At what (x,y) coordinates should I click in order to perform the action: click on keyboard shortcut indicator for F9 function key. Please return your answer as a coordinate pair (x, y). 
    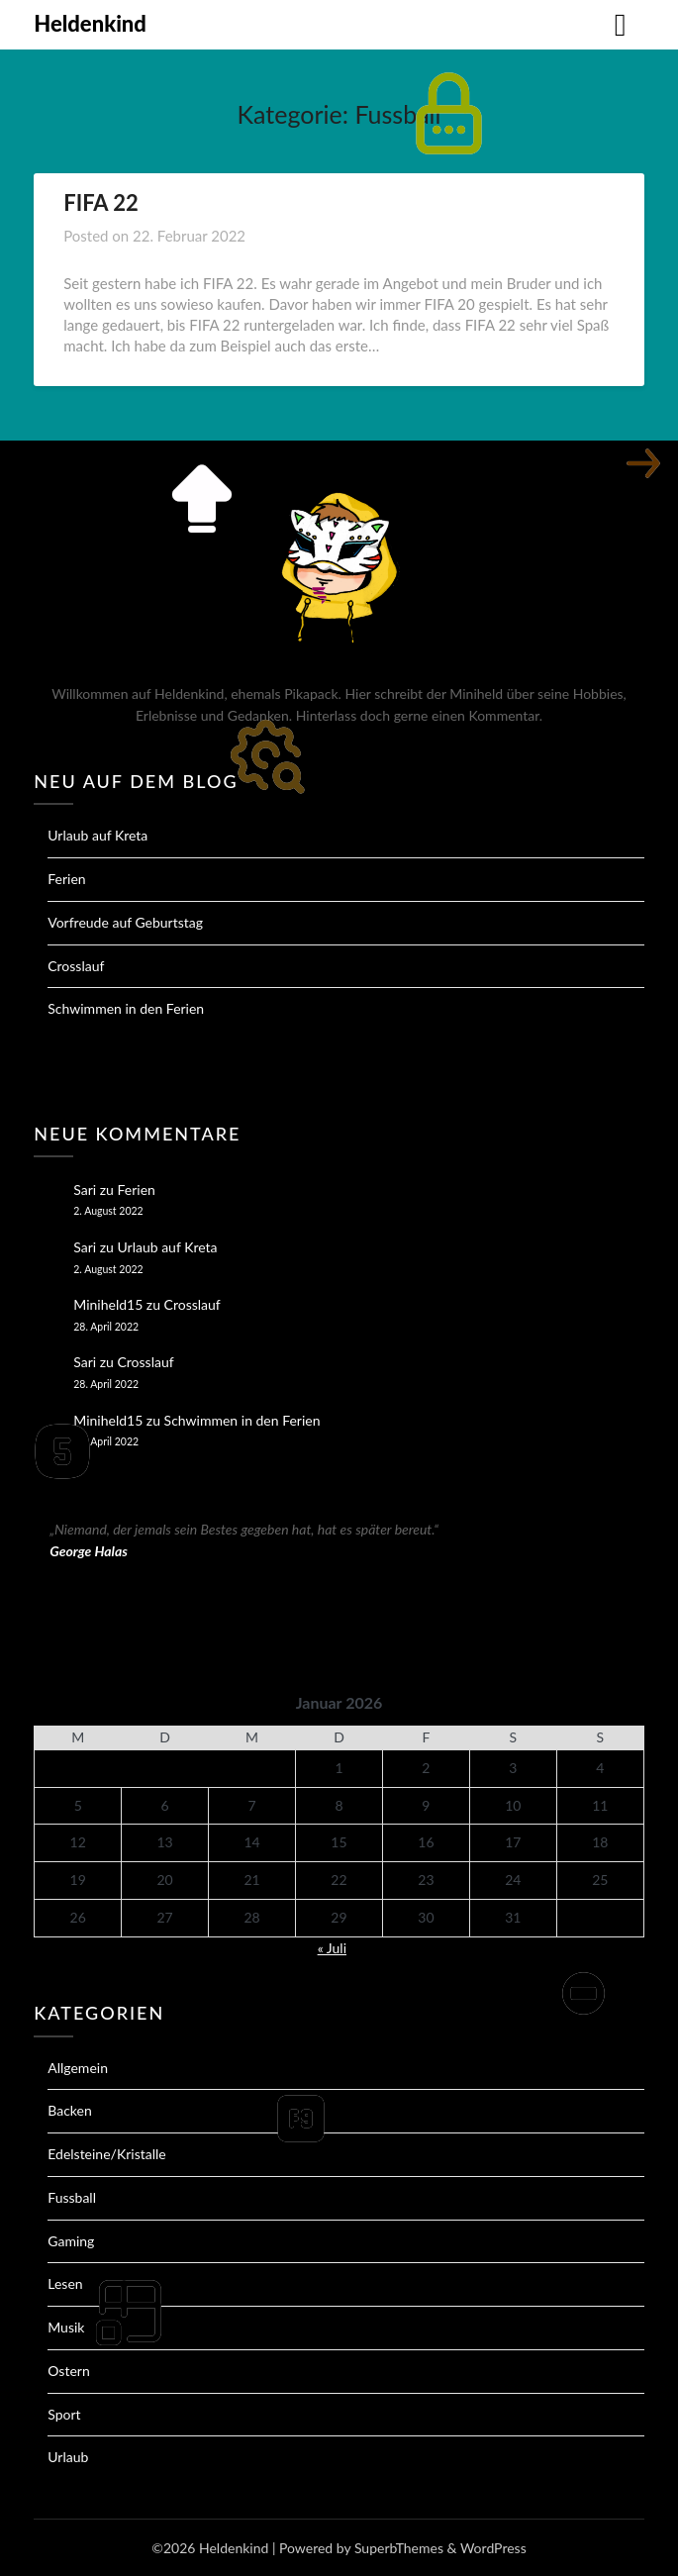
    Looking at the image, I should click on (301, 2119).